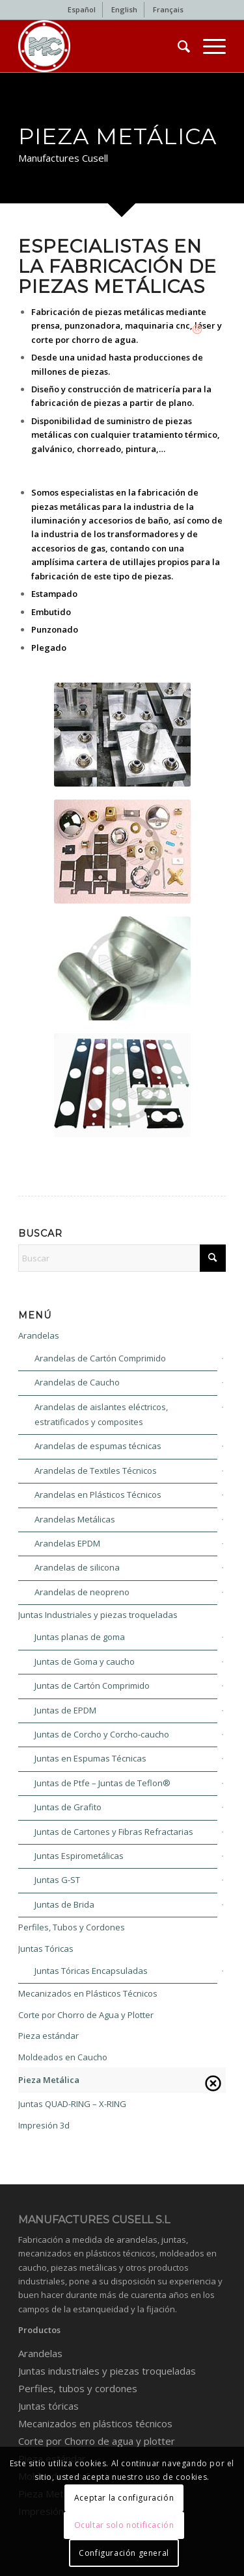  I want to click on close or dismiss a dialog, so click(213, 2083).